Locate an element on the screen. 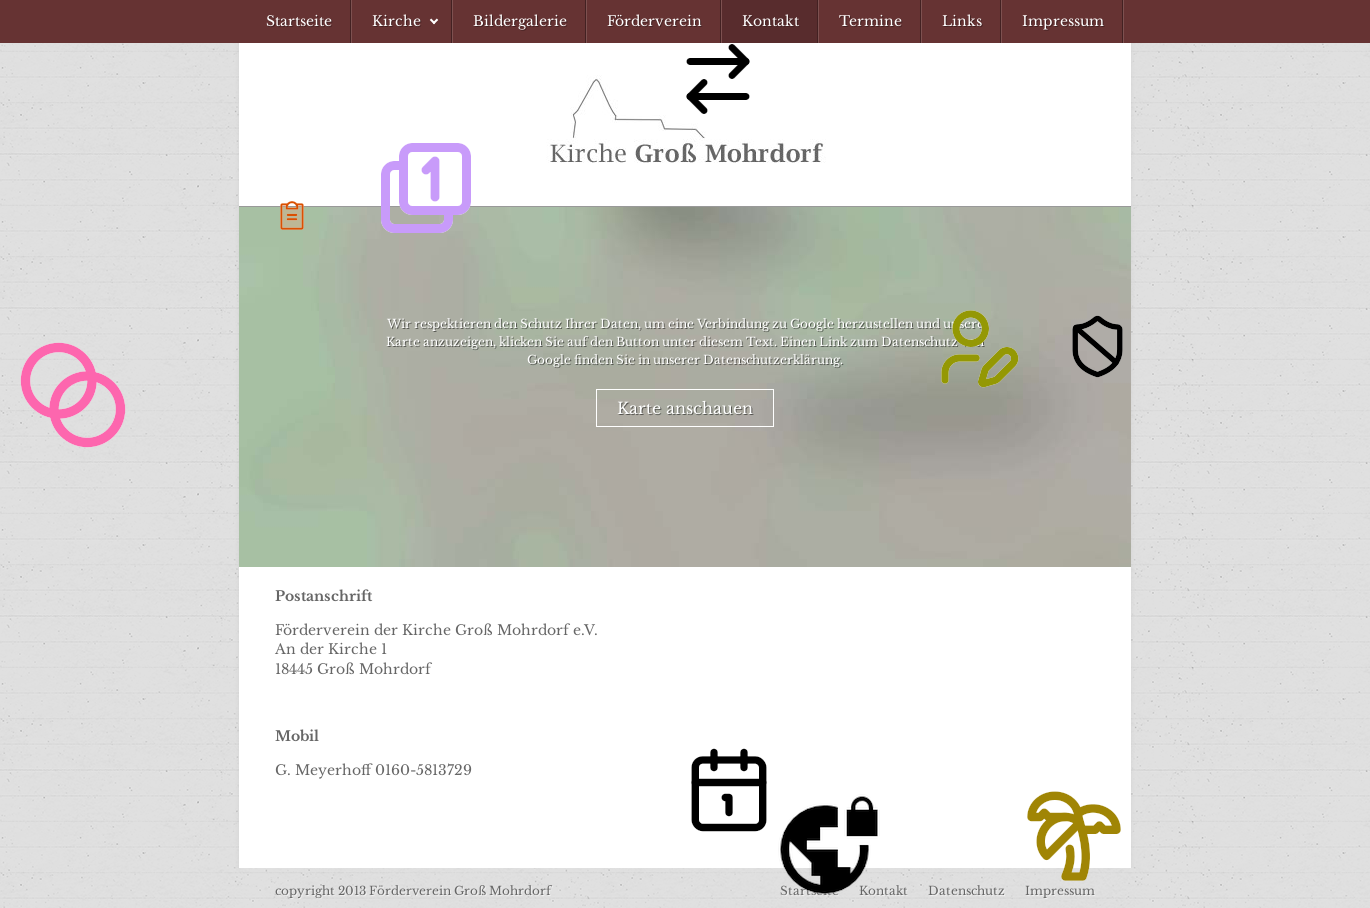 The width and height of the screenshot is (1370, 908). blocked or banned protection status is located at coordinates (1097, 346).